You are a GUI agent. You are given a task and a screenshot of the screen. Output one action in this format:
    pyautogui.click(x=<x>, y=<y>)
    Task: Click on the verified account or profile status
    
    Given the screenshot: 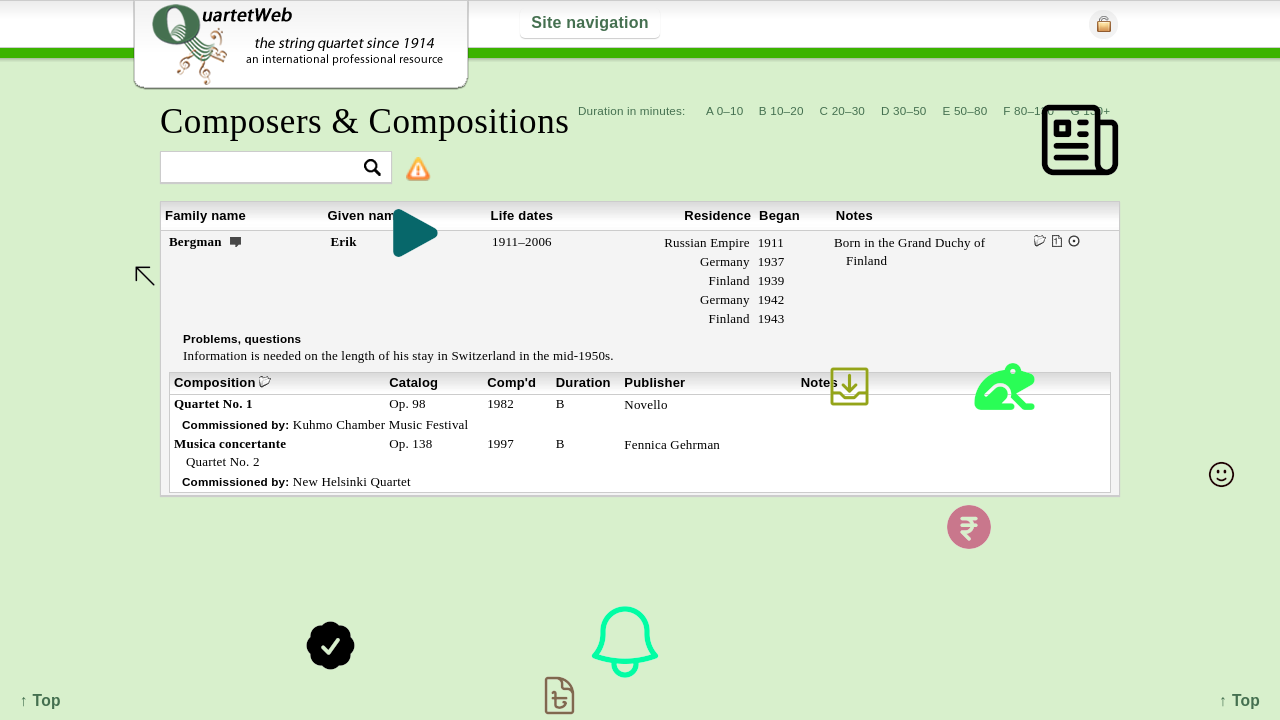 What is the action you would take?
    pyautogui.click(x=330, y=645)
    